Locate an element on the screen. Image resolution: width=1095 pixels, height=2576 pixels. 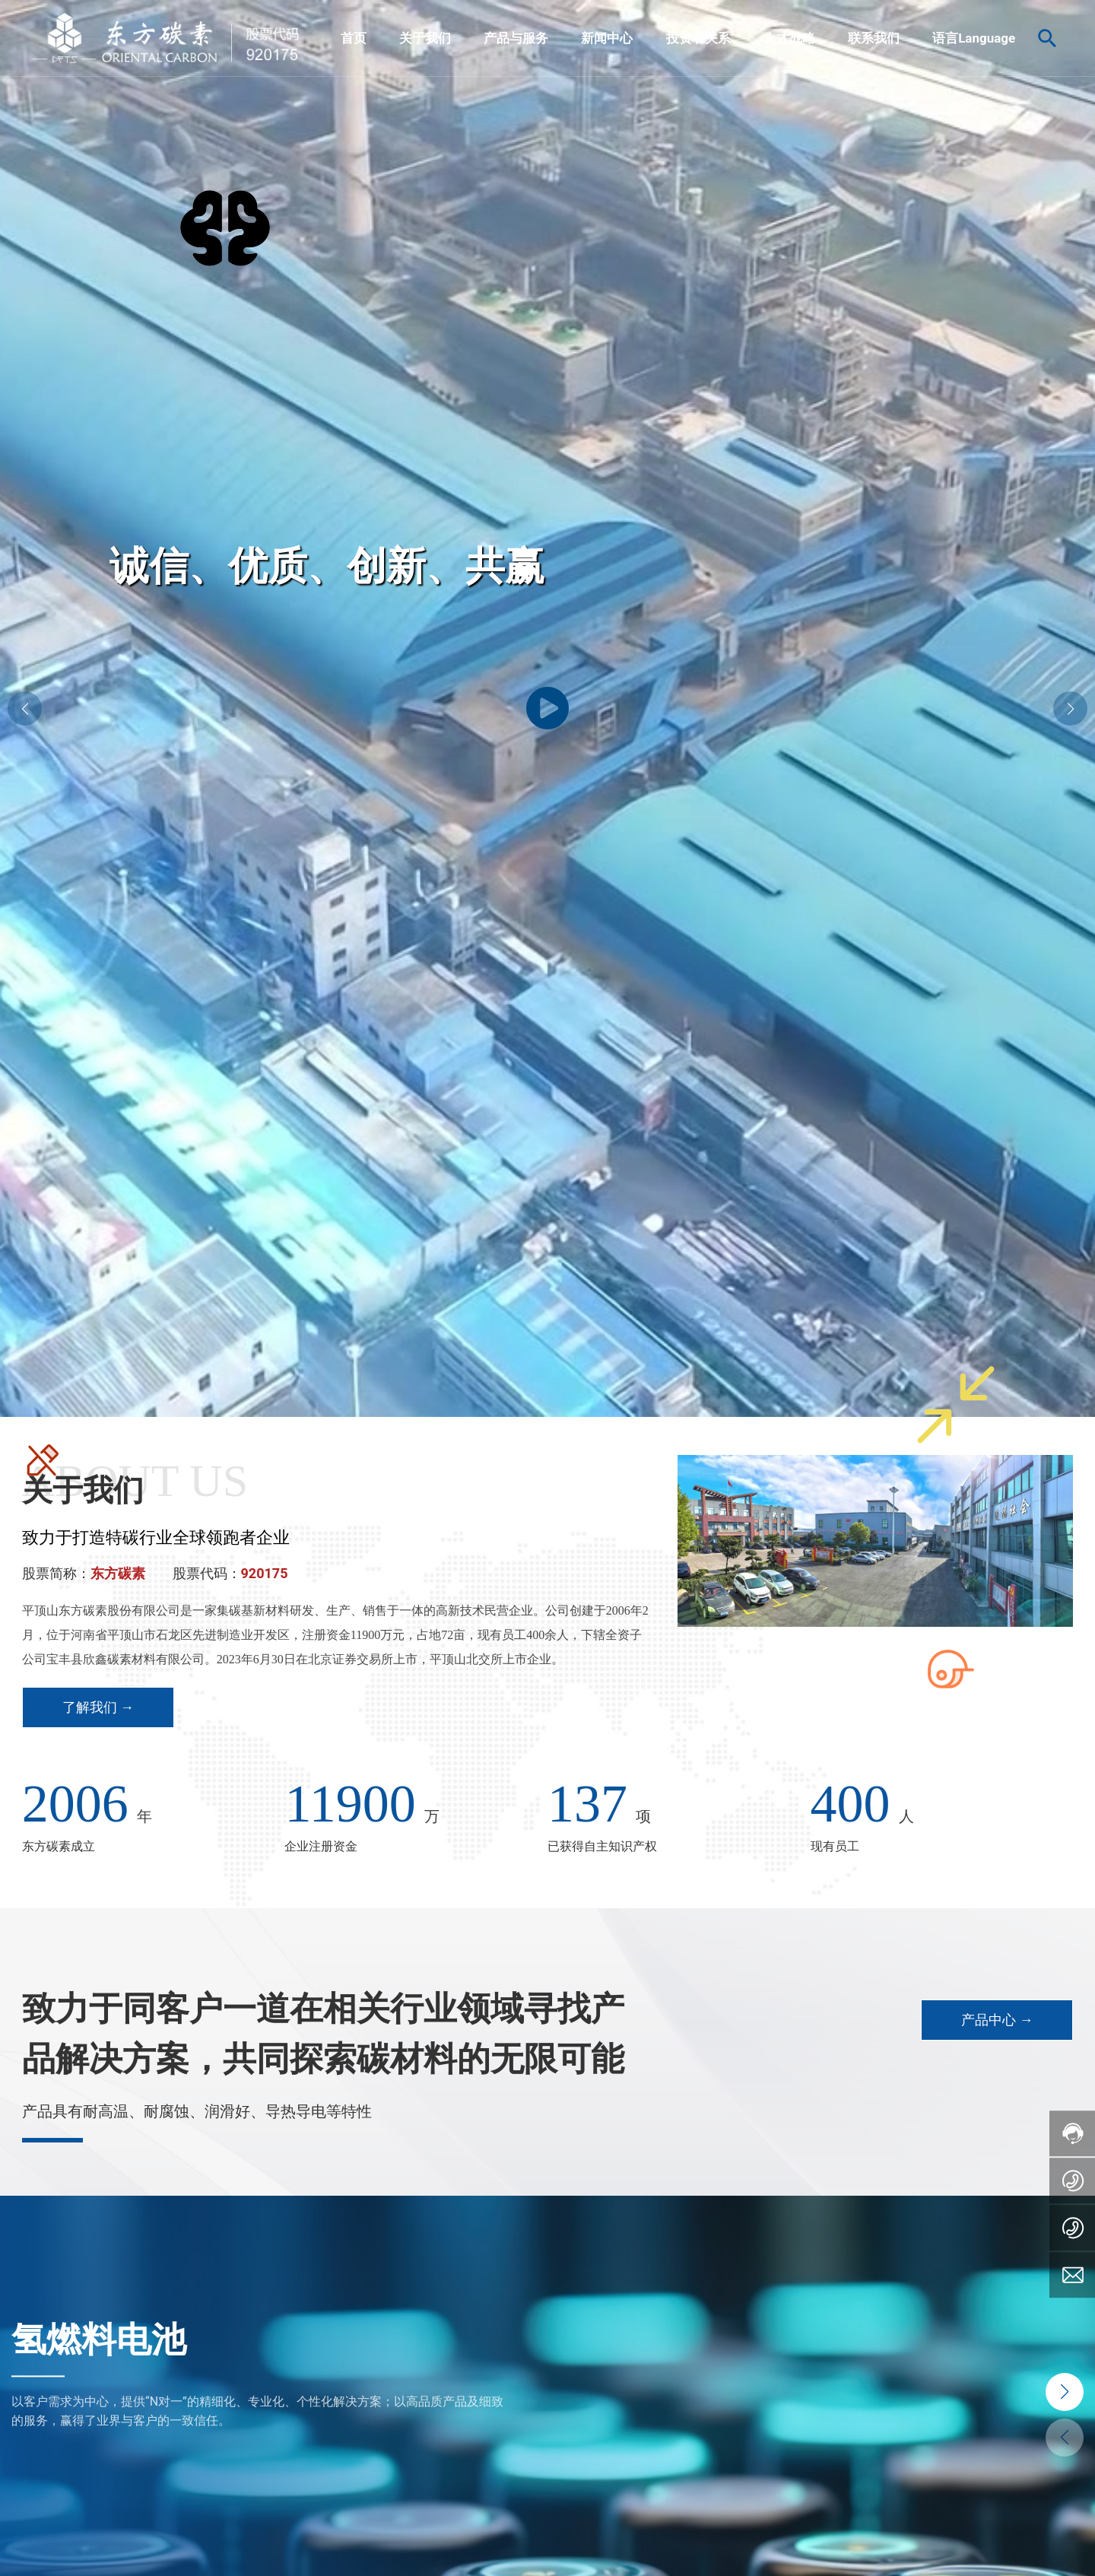
access AI or machine learning features is located at coordinates (225, 229).